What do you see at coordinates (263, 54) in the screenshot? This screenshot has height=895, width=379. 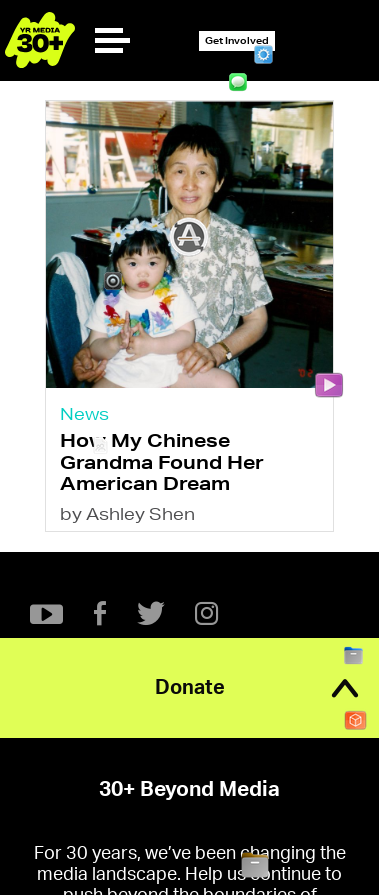 I see `open default applications settings` at bounding box center [263, 54].